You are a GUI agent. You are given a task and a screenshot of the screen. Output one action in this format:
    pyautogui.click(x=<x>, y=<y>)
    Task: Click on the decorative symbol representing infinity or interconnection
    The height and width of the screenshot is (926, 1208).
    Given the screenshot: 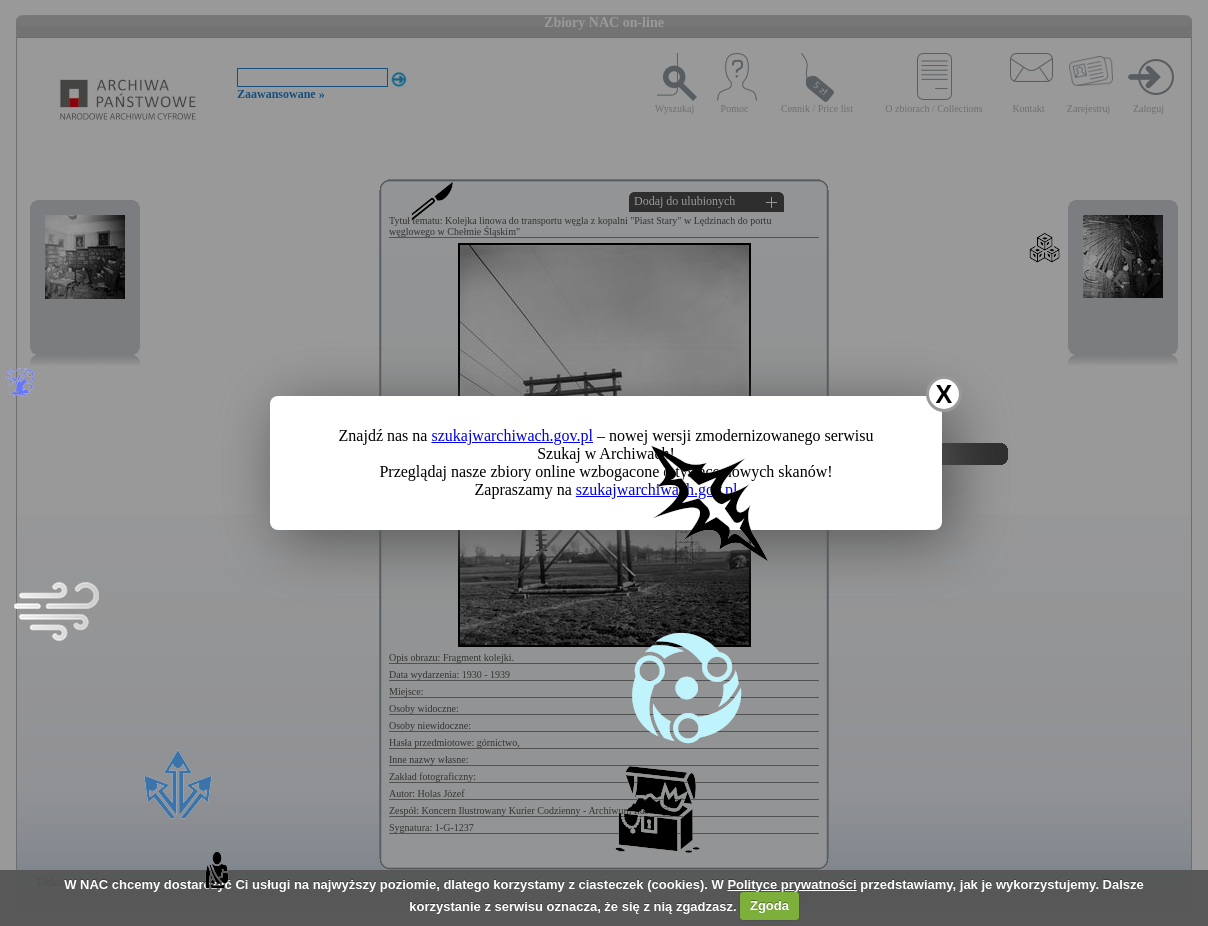 What is the action you would take?
    pyautogui.click(x=686, y=688)
    